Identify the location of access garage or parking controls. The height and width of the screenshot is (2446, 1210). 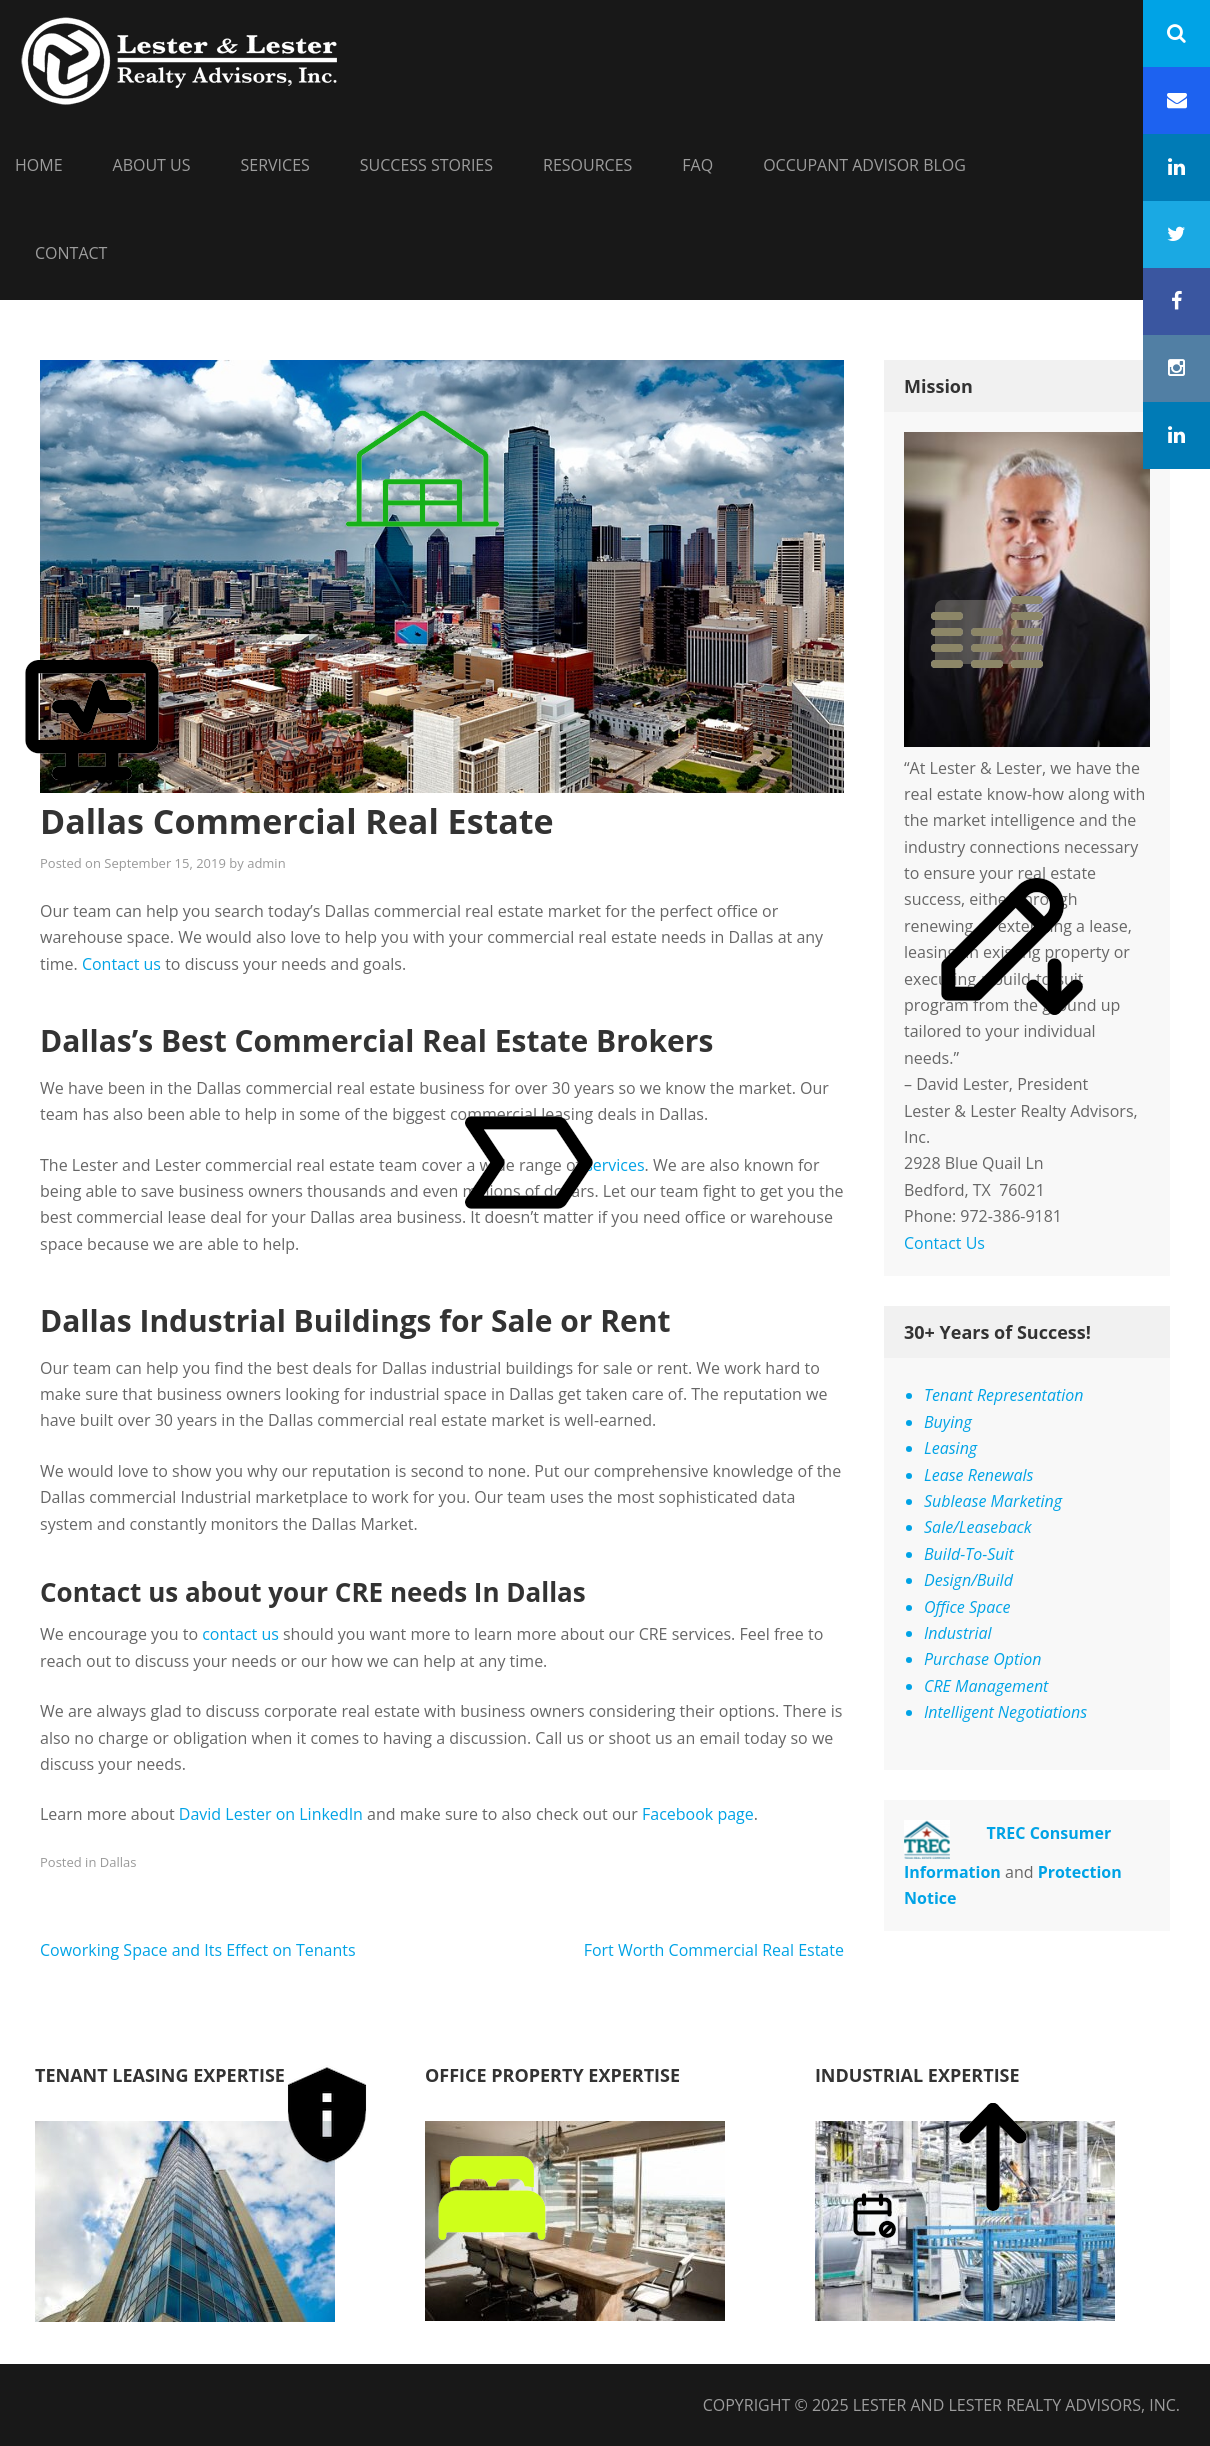
(422, 476).